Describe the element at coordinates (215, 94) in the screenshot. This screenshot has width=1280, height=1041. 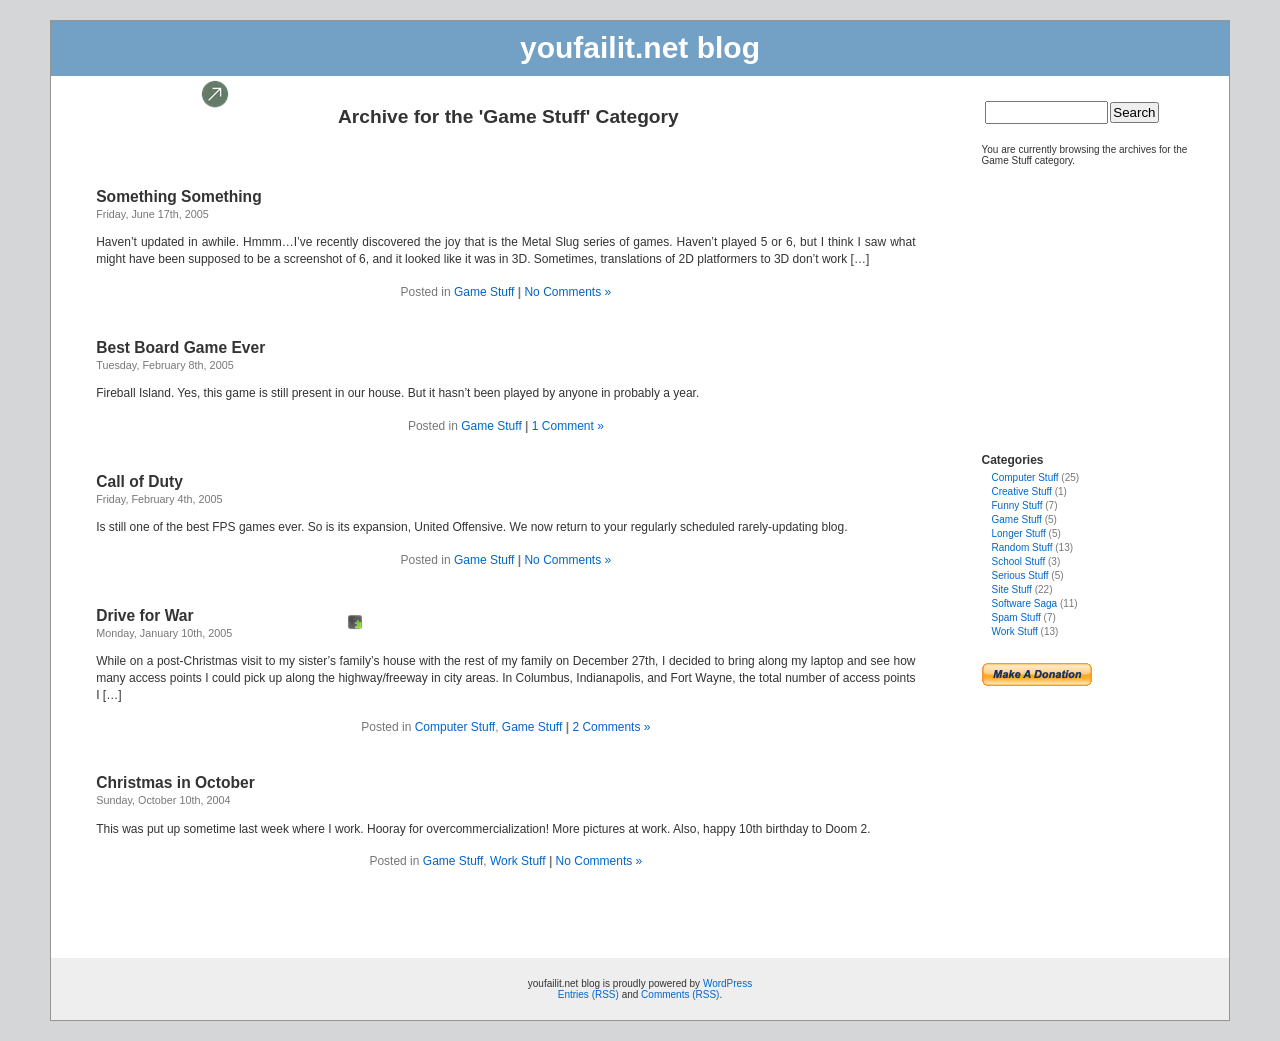
I see `indicates a symbolic link or shortcut to another file` at that location.